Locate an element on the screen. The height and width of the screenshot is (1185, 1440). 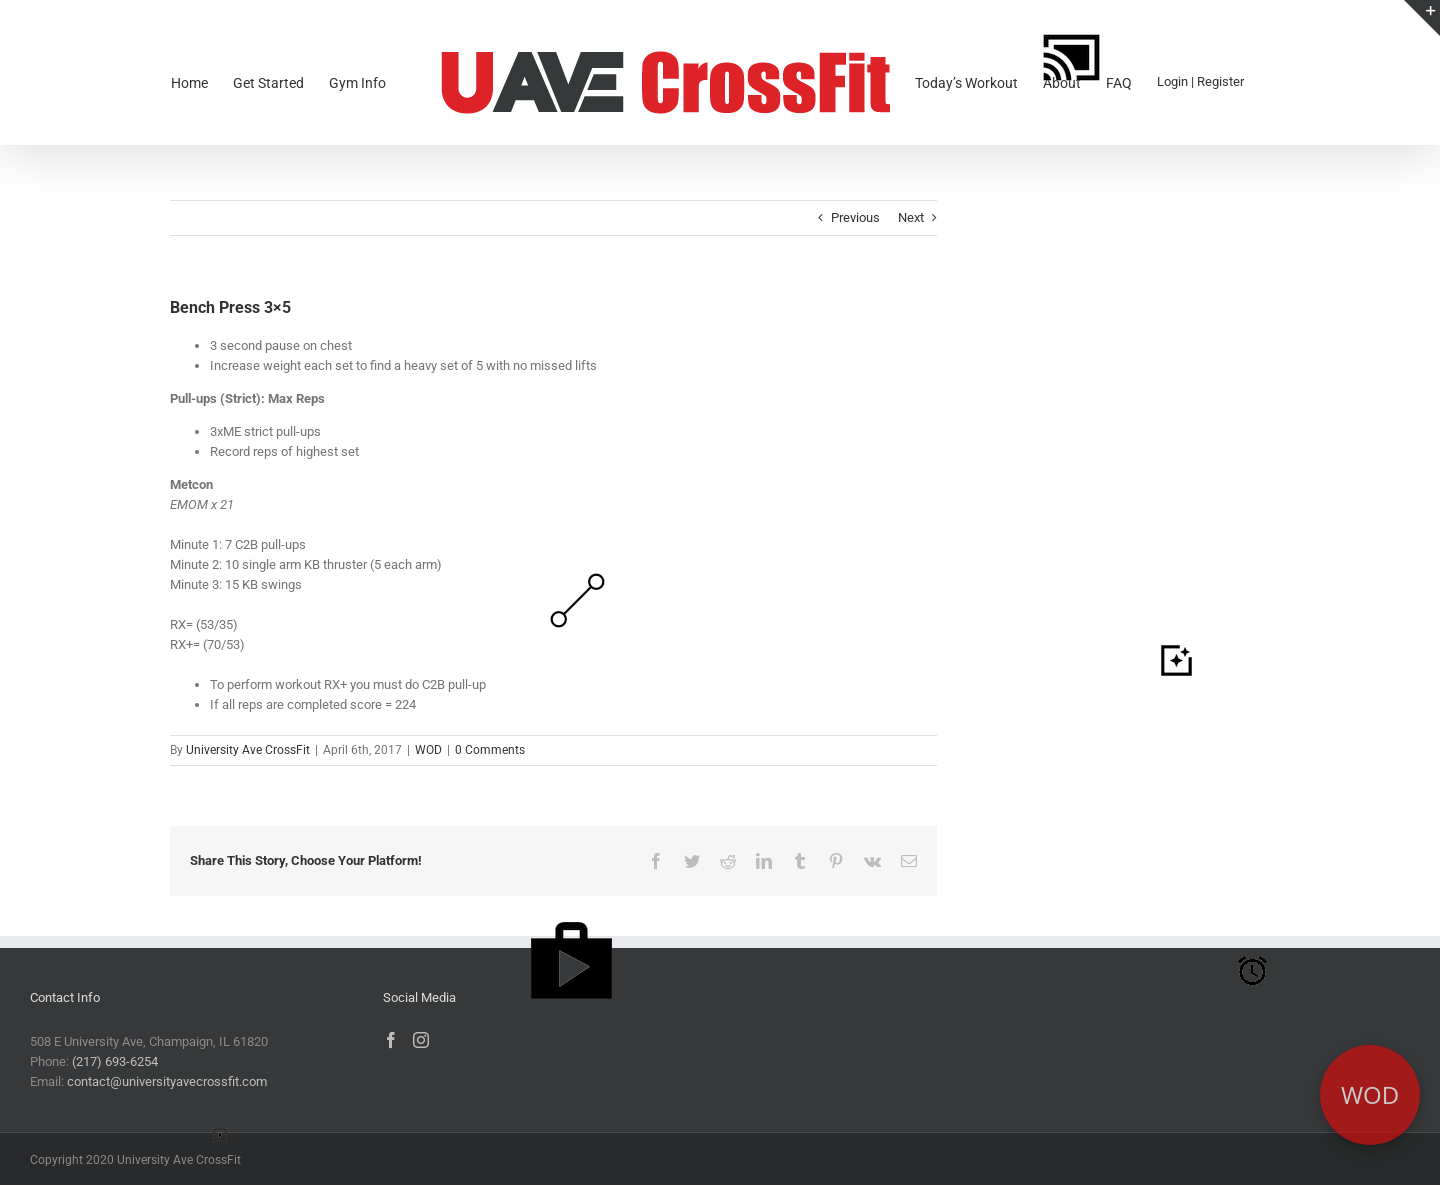
start a slideshow presentation is located at coordinates (220, 1135).